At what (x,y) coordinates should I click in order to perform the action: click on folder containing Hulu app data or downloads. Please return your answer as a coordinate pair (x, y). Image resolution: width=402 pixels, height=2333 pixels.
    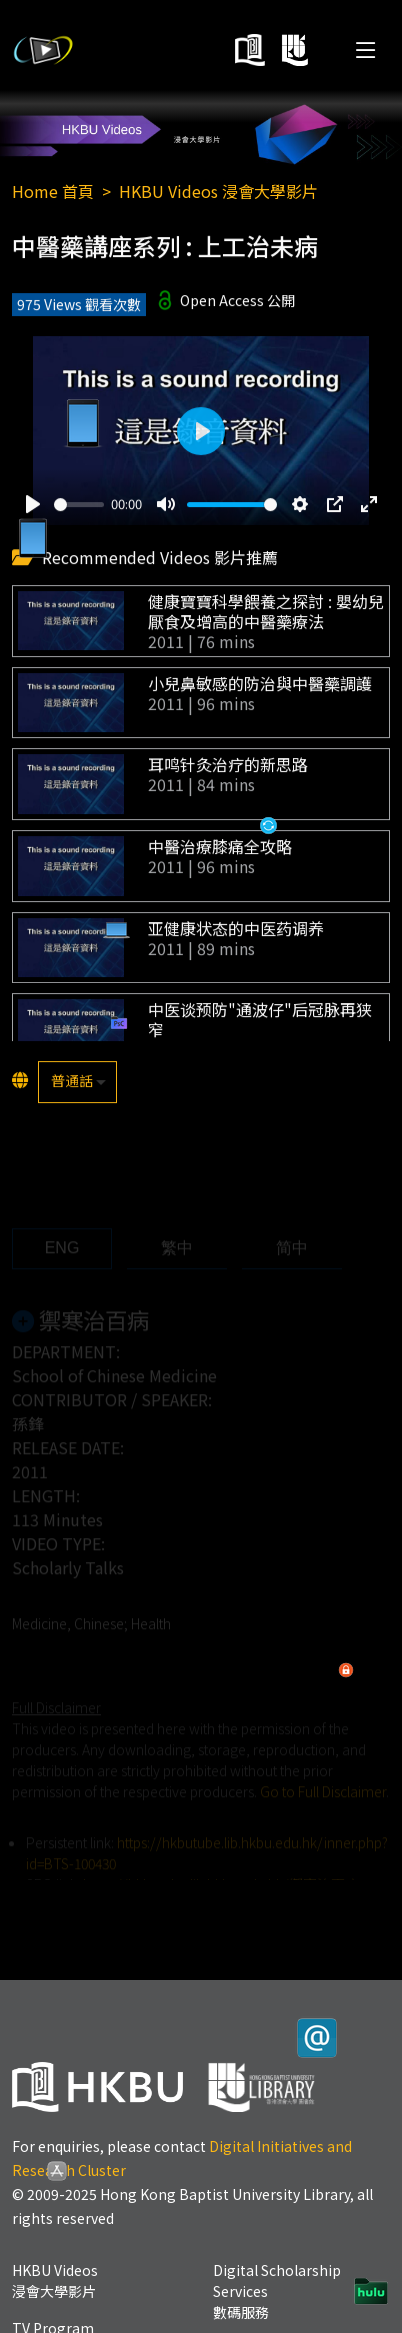
    Looking at the image, I should click on (371, 2292).